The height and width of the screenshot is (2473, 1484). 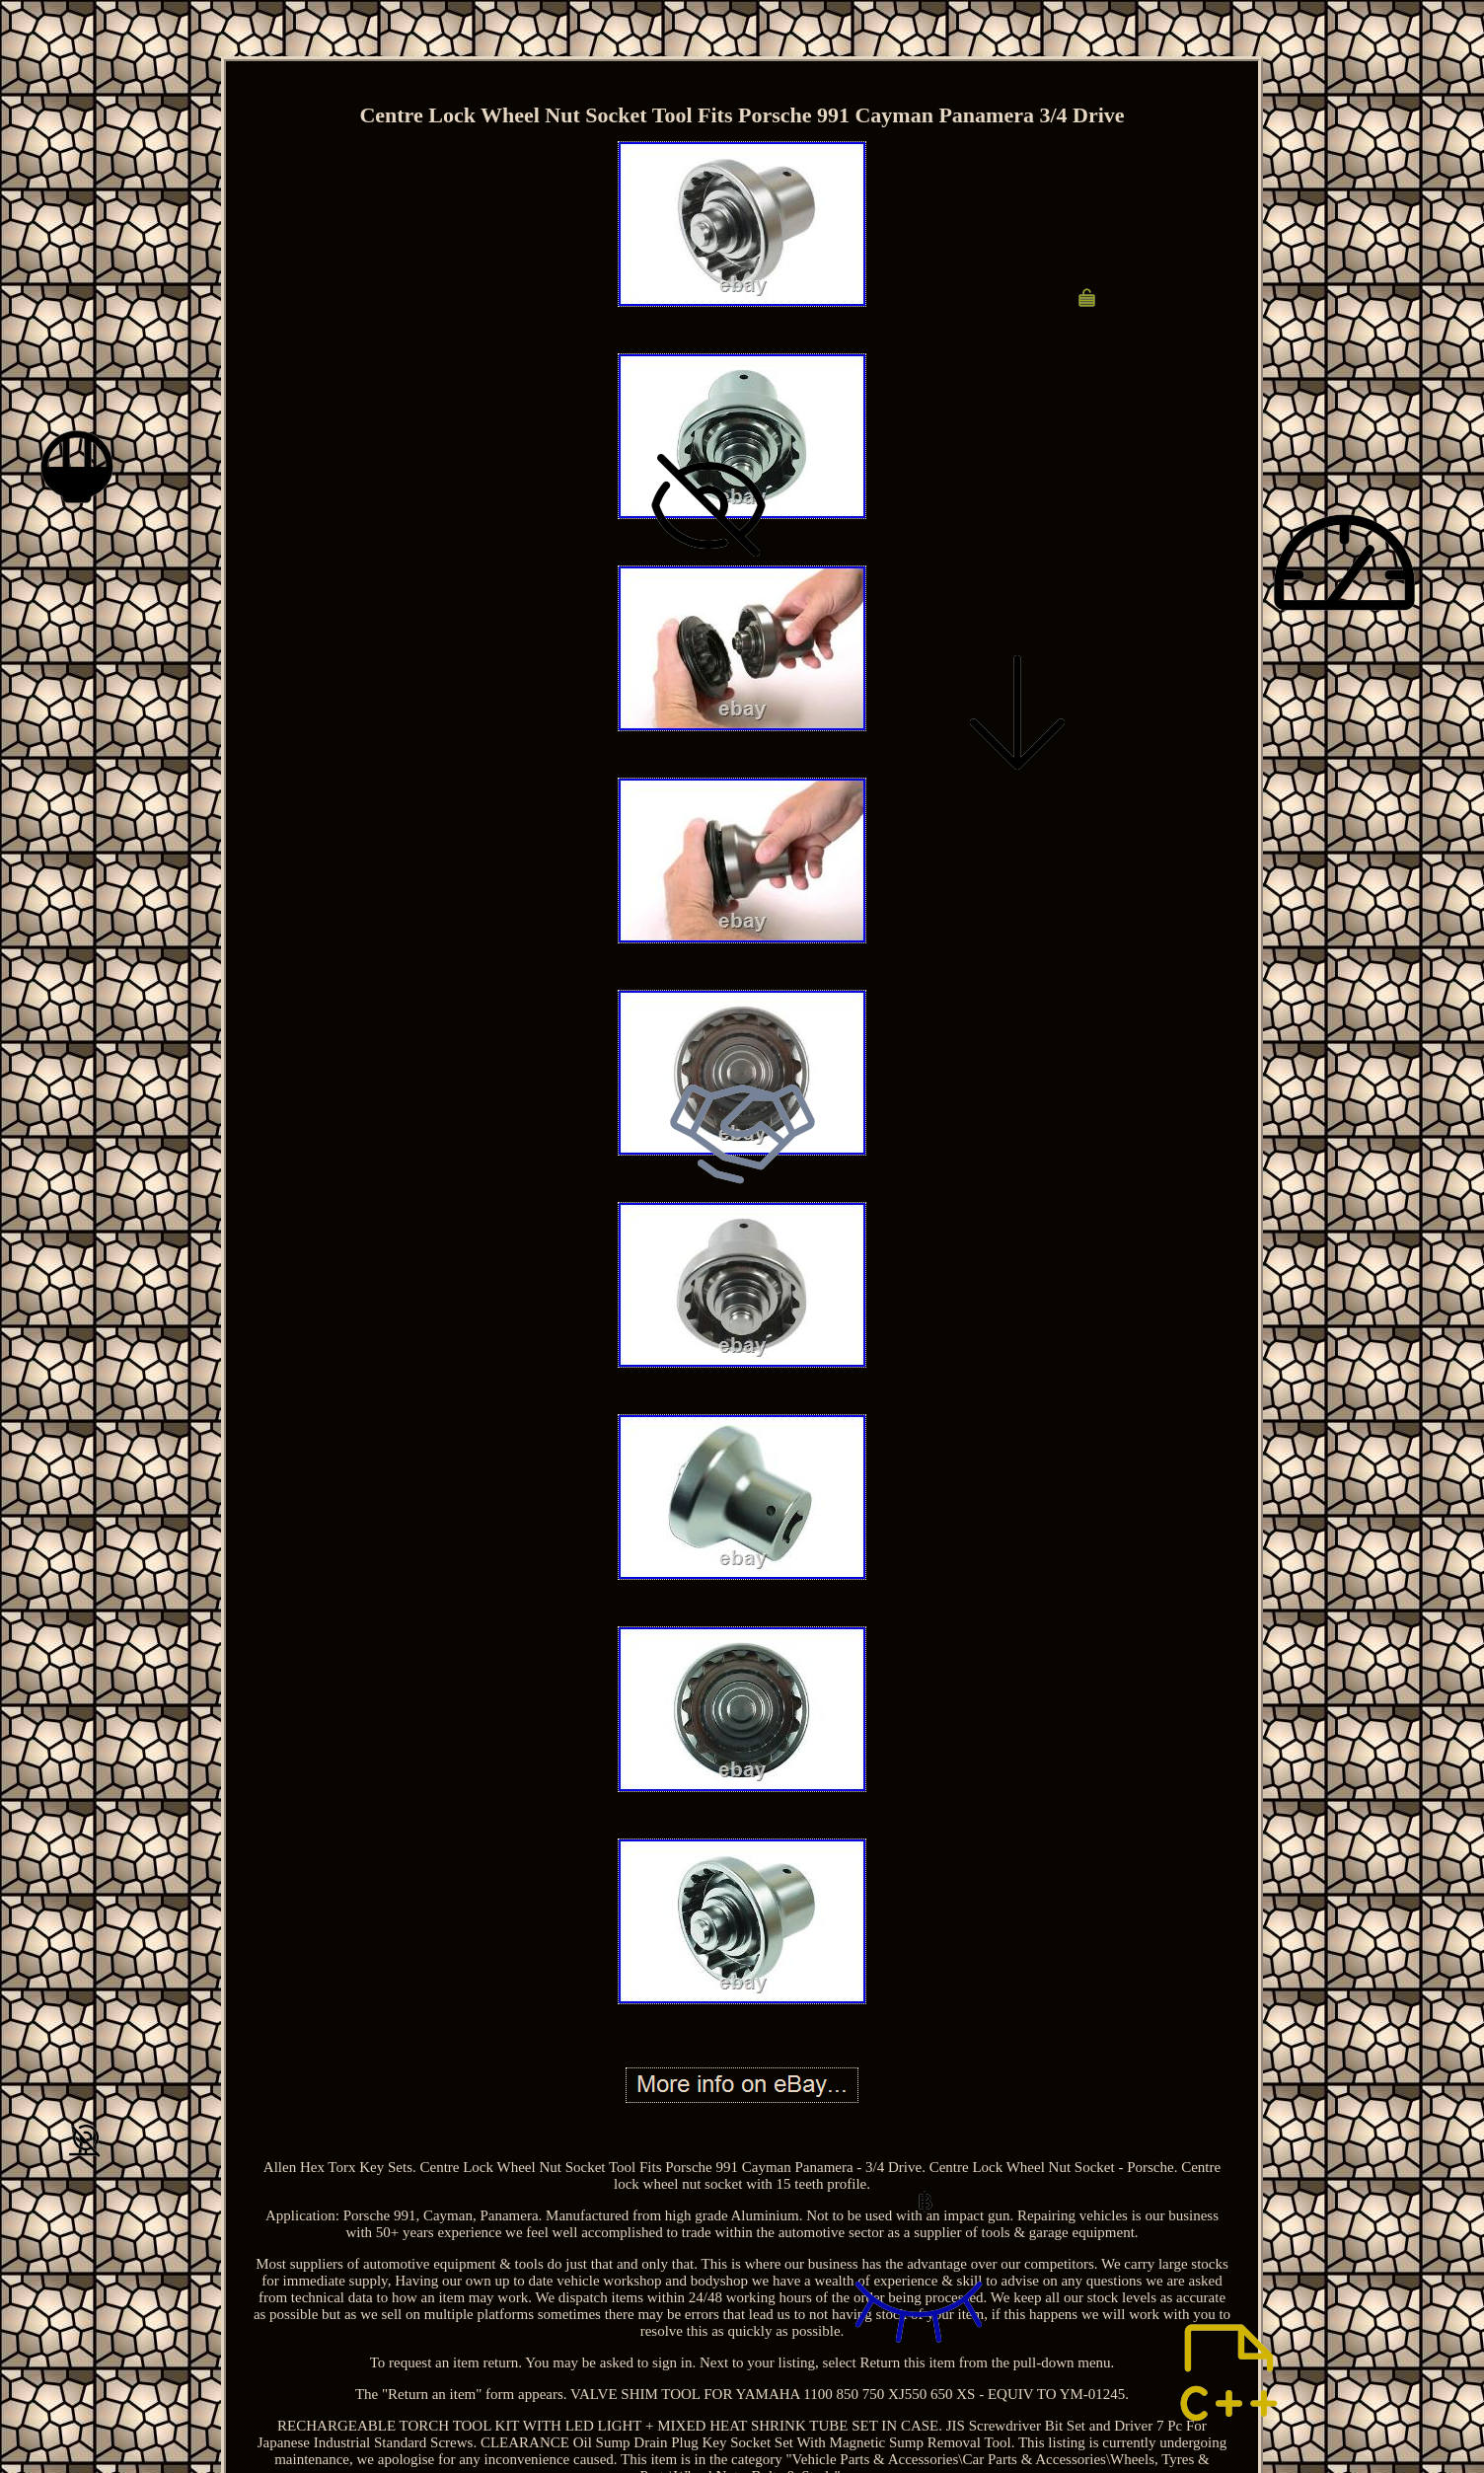 I want to click on browse asian or rice-based cuisine options, so click(x=77, y=467).